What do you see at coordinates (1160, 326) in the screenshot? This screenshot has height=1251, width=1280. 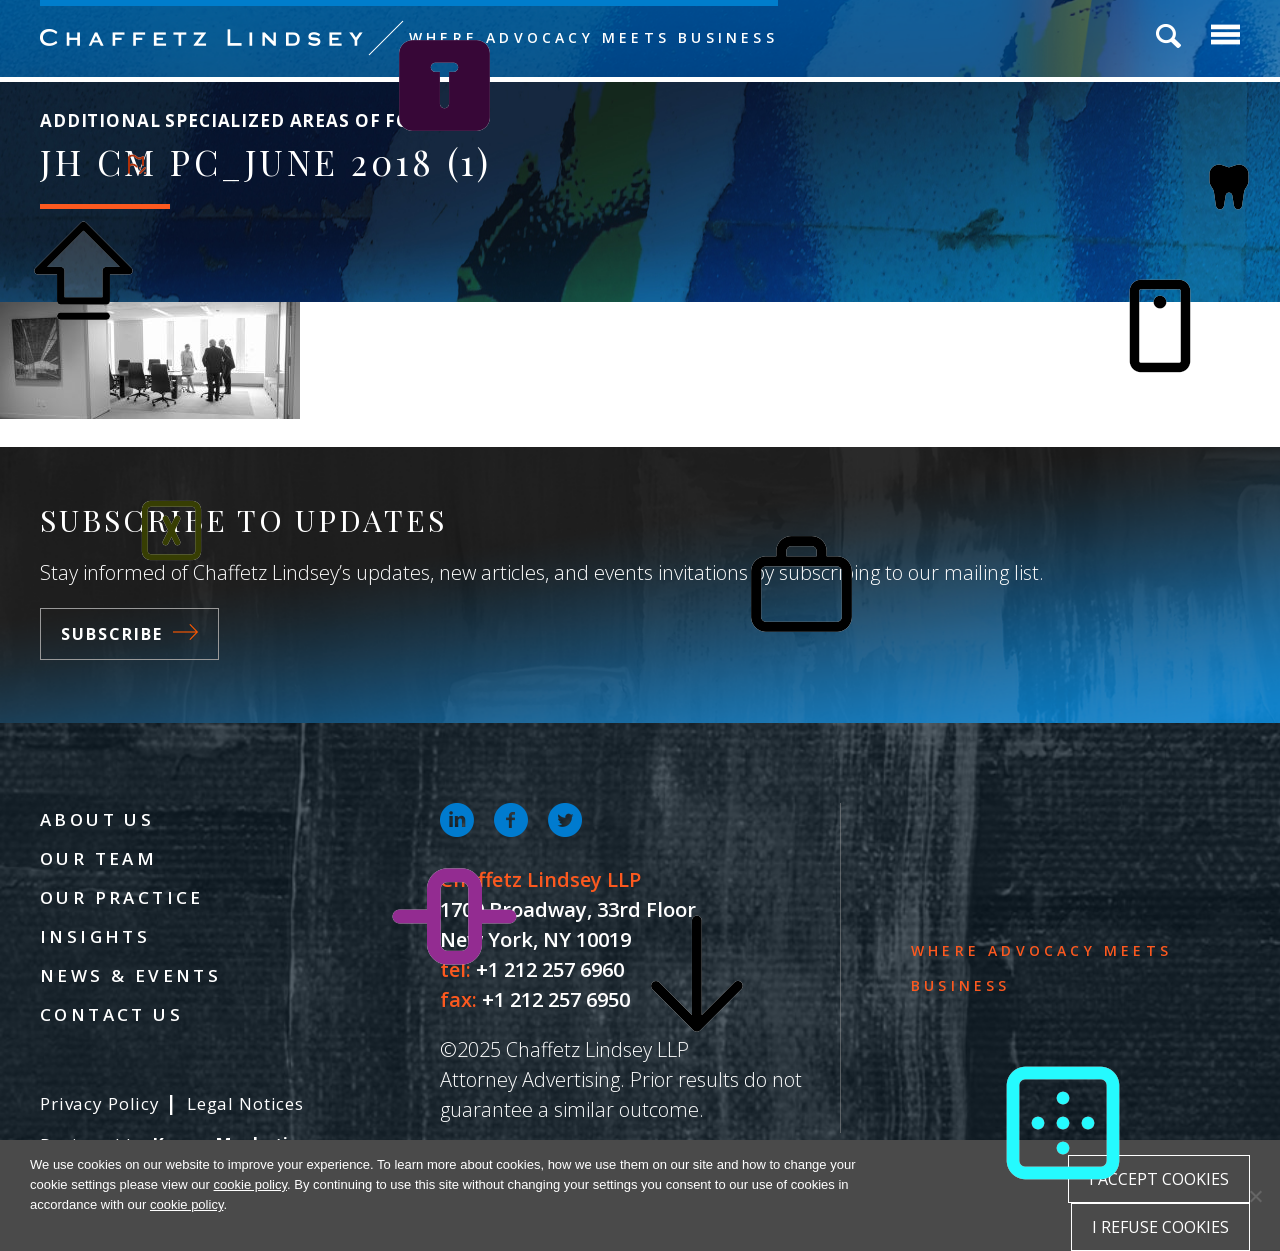 I see `access device camera through mobile app` at bounding box center [1160, 326].